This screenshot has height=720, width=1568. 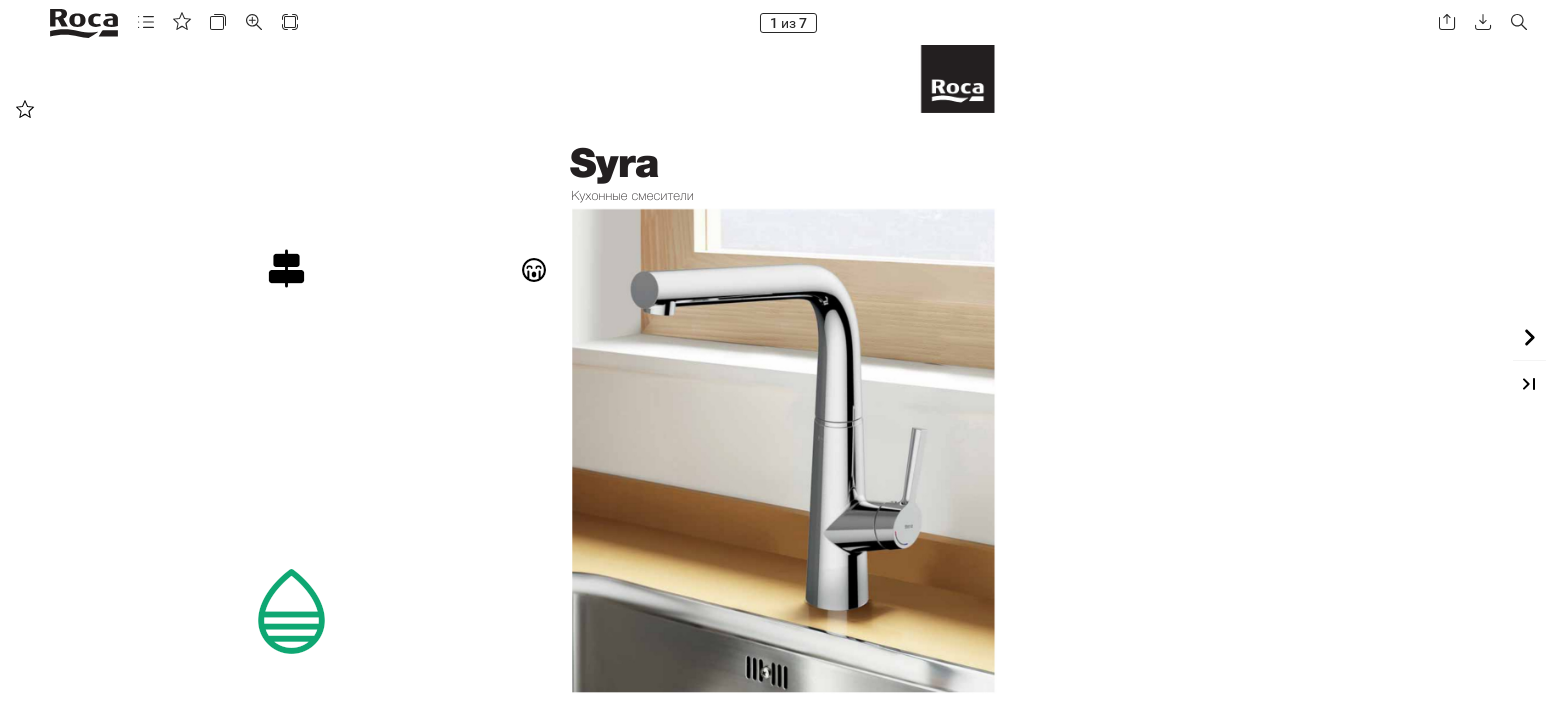 What do you see at coordinates (286, 268) in the screenshot?
I see `align objects to horizontal center` at bounding box center [286, 268].